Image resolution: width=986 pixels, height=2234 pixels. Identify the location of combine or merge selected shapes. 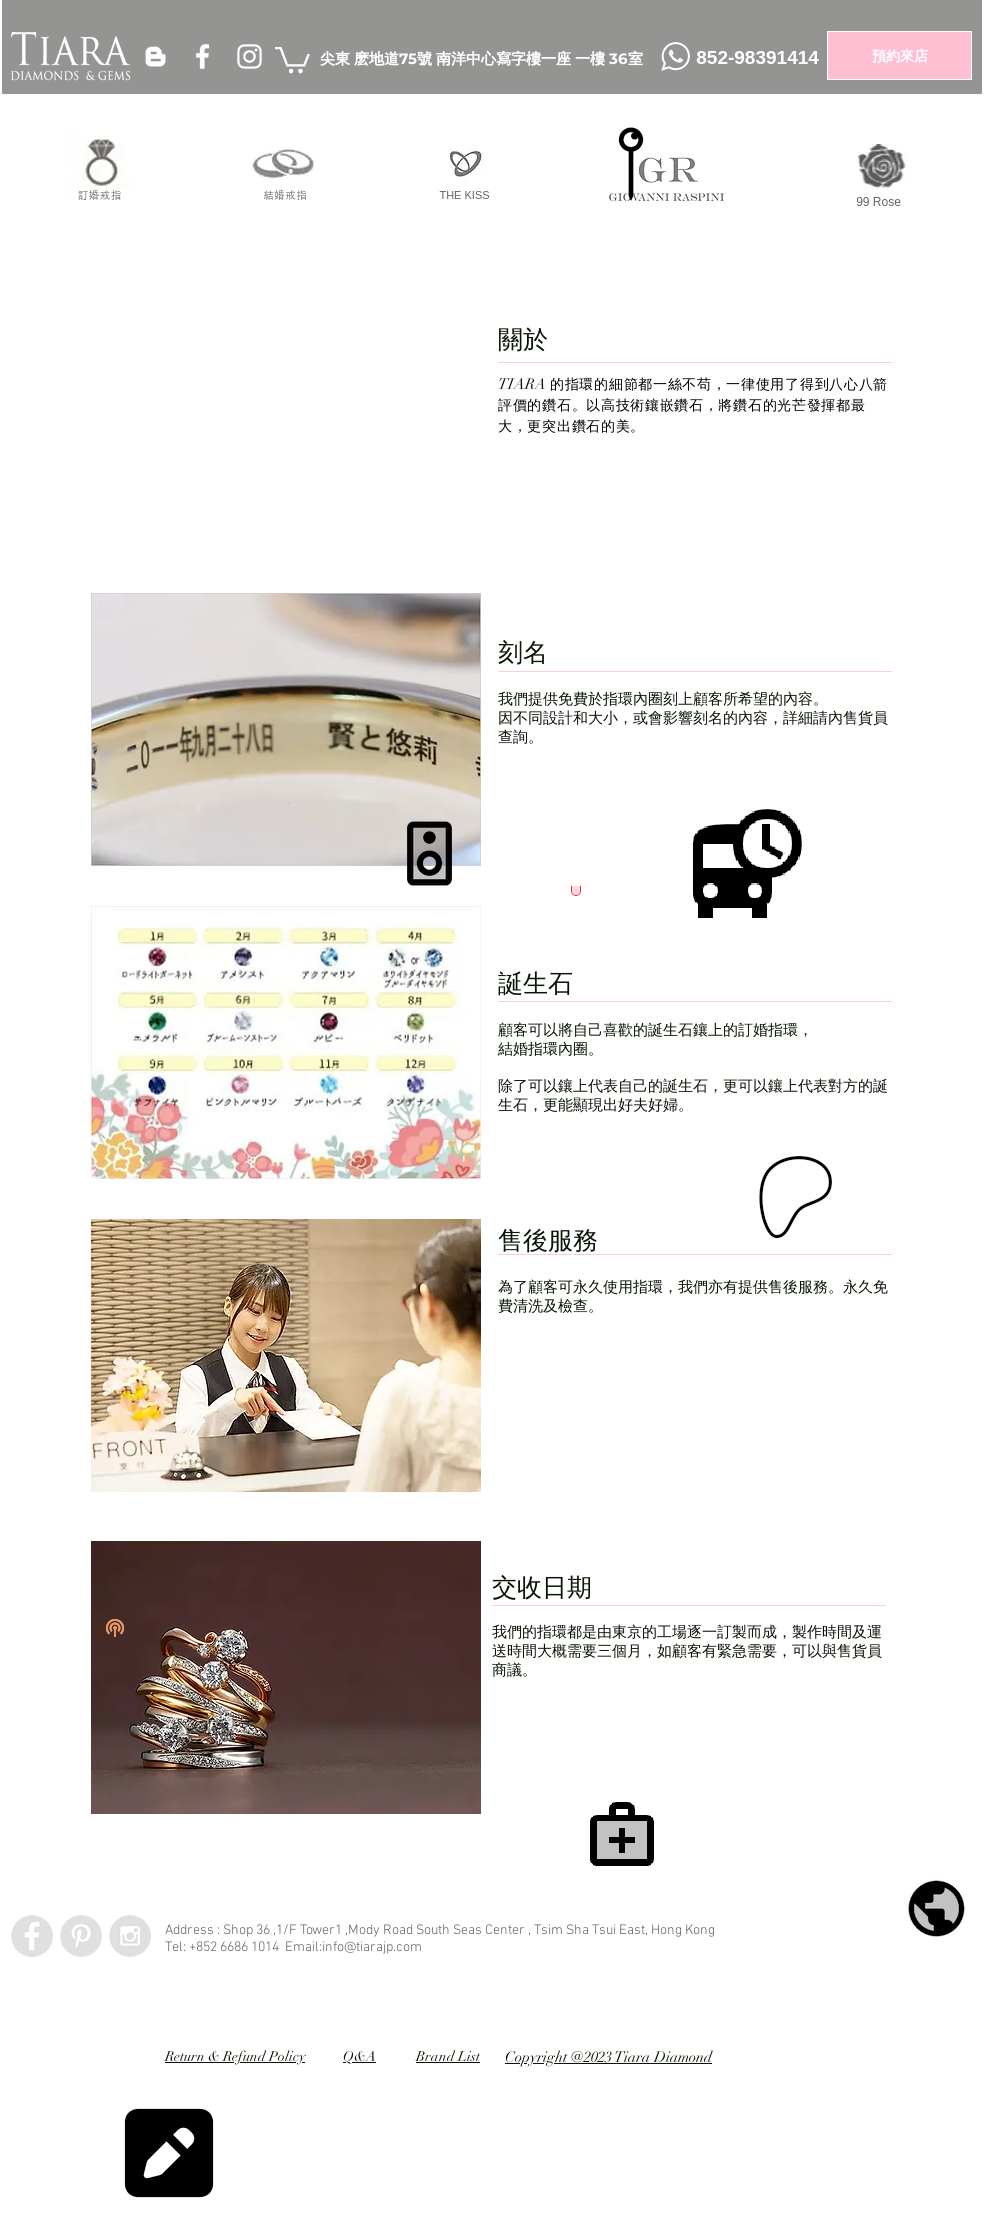
(576, 890).